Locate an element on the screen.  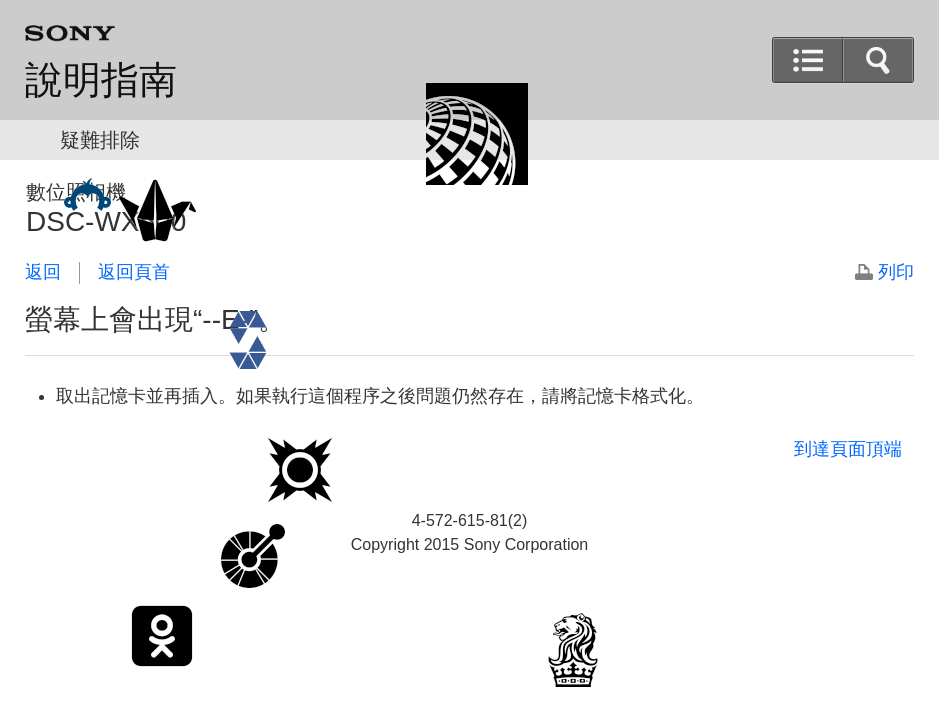
open SurveyMonkey app is located at coordinates (87, 194).